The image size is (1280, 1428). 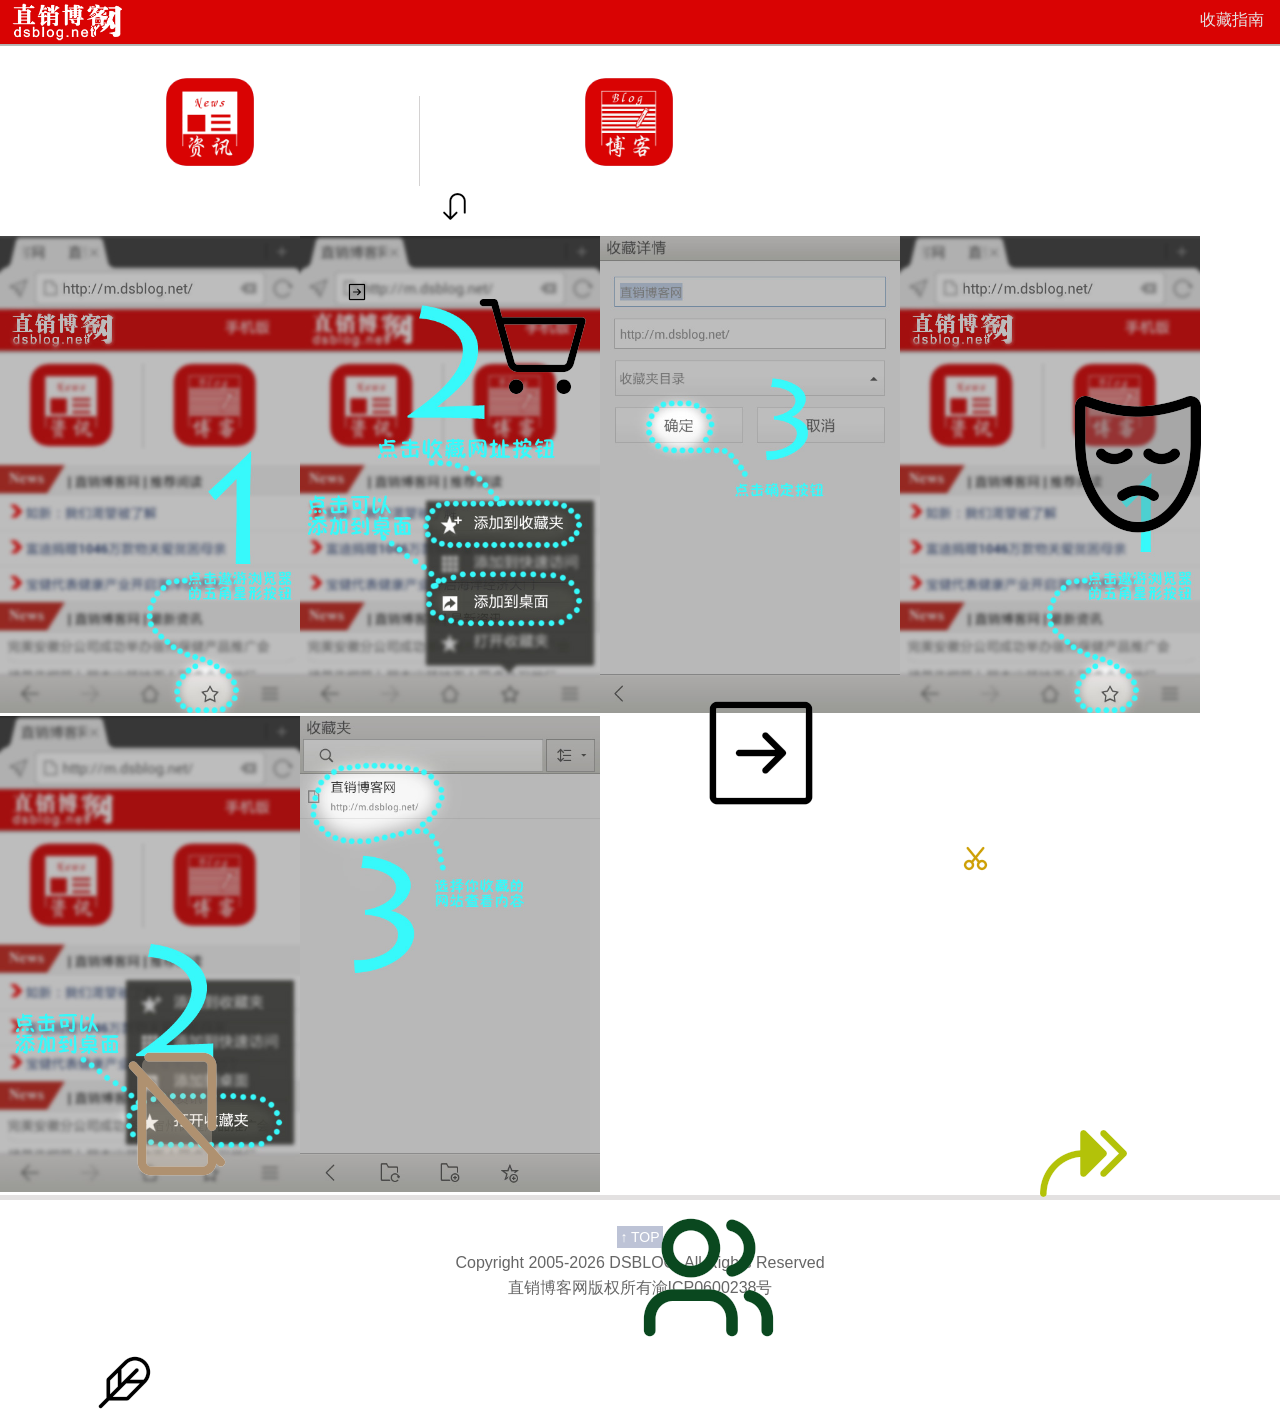 What do you see at coordinates (357, 292) in the screenshot?
I see `proceed to the next step or screen` at bounding box center [357, 292].